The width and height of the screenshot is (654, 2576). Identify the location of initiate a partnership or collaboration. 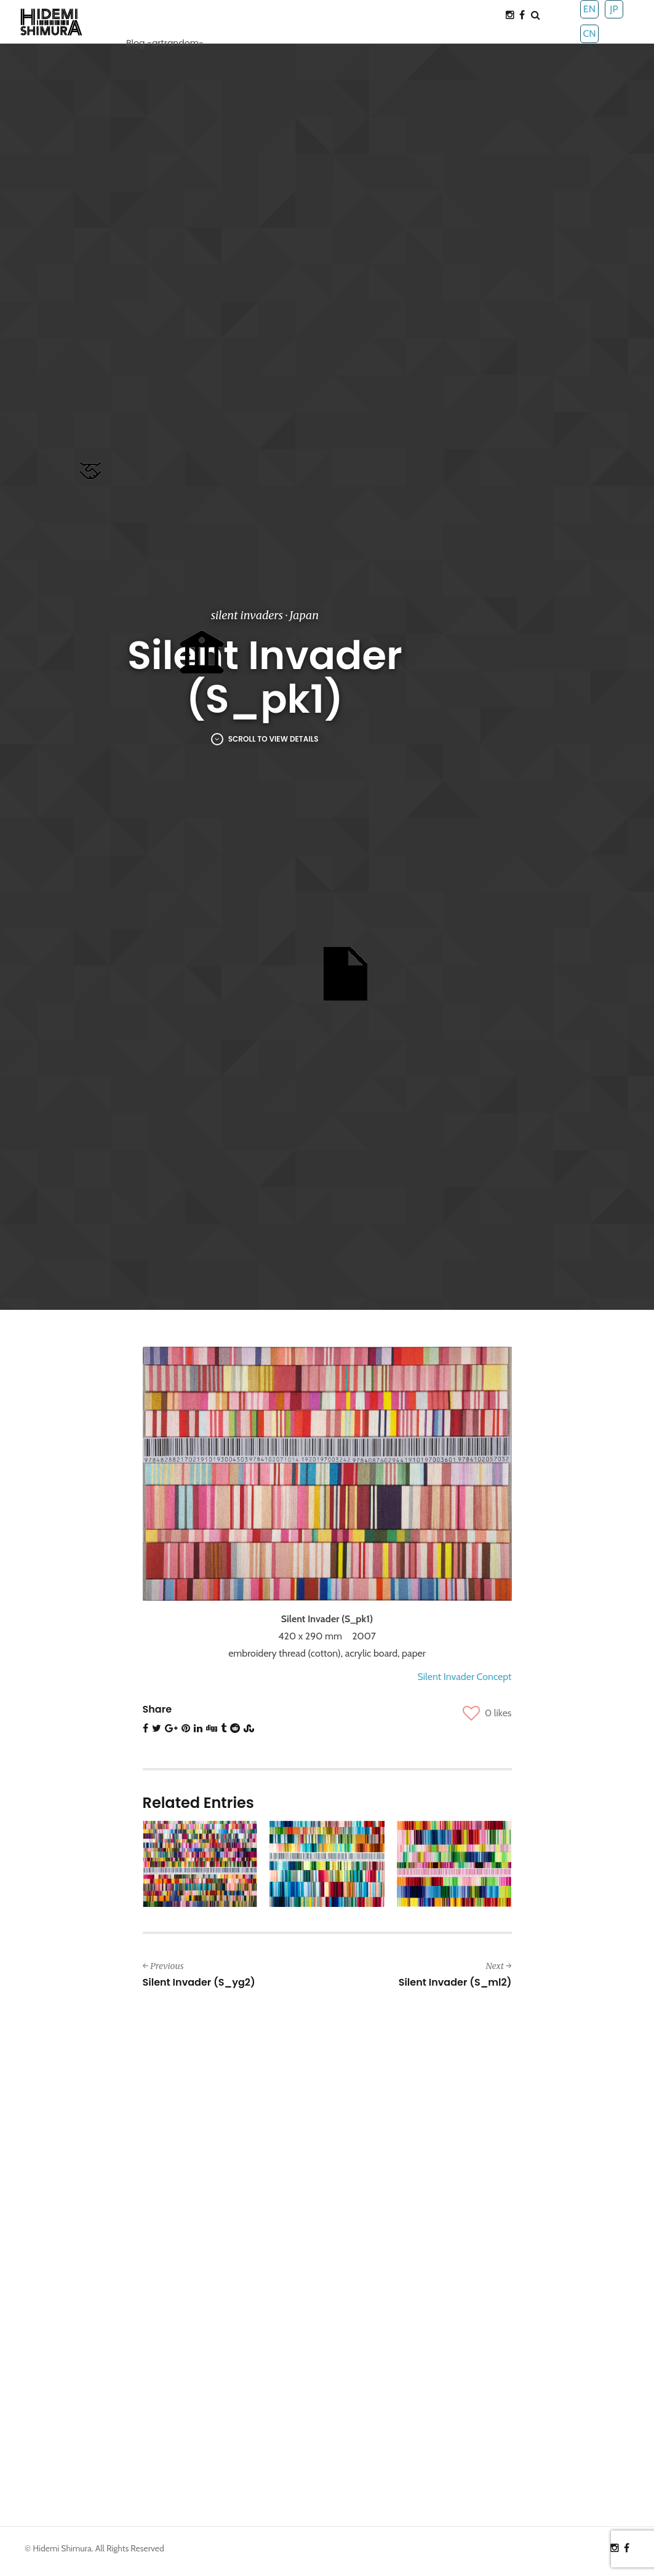
(90, 470).